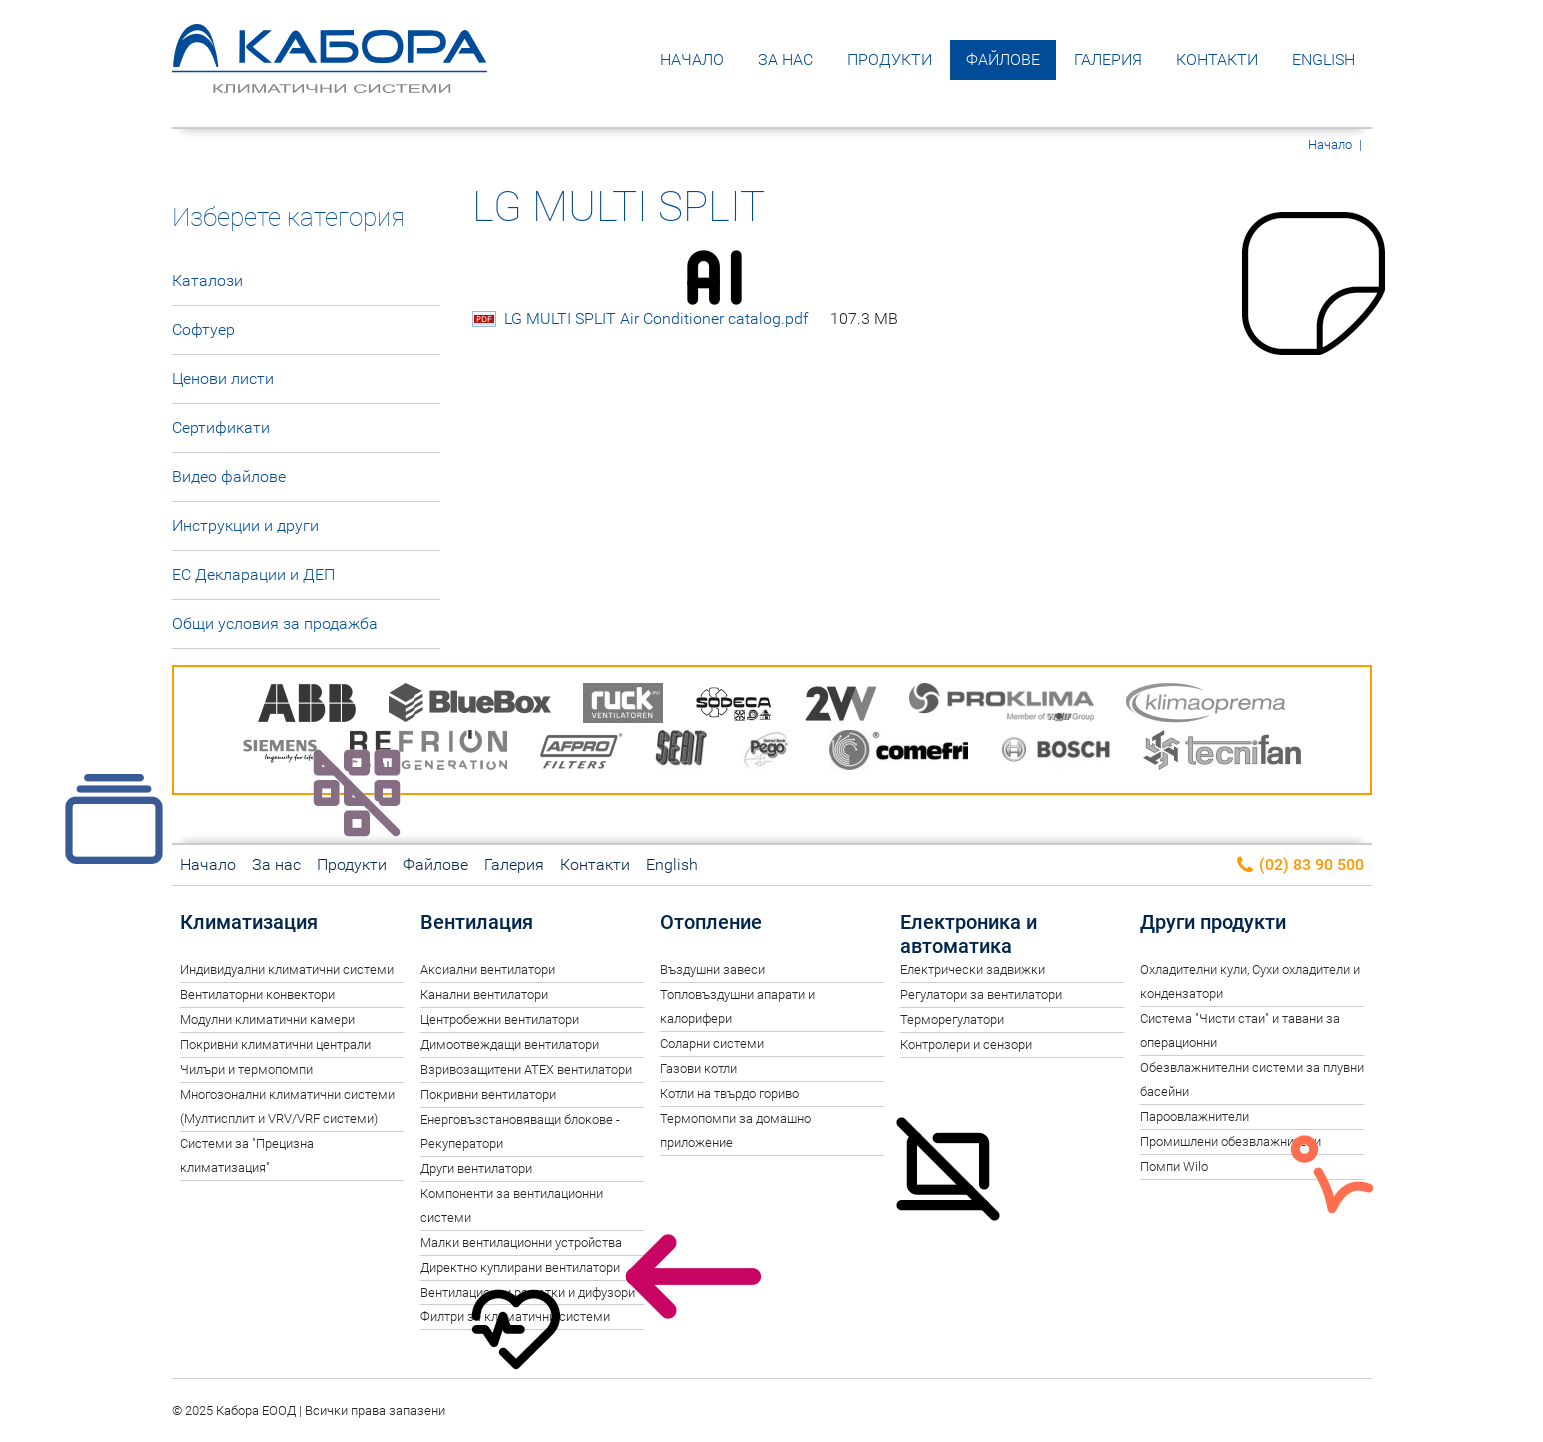 This screenshot has height=1442, width=1543. I want to click on go back to the previous screen, so click(693, 1276).